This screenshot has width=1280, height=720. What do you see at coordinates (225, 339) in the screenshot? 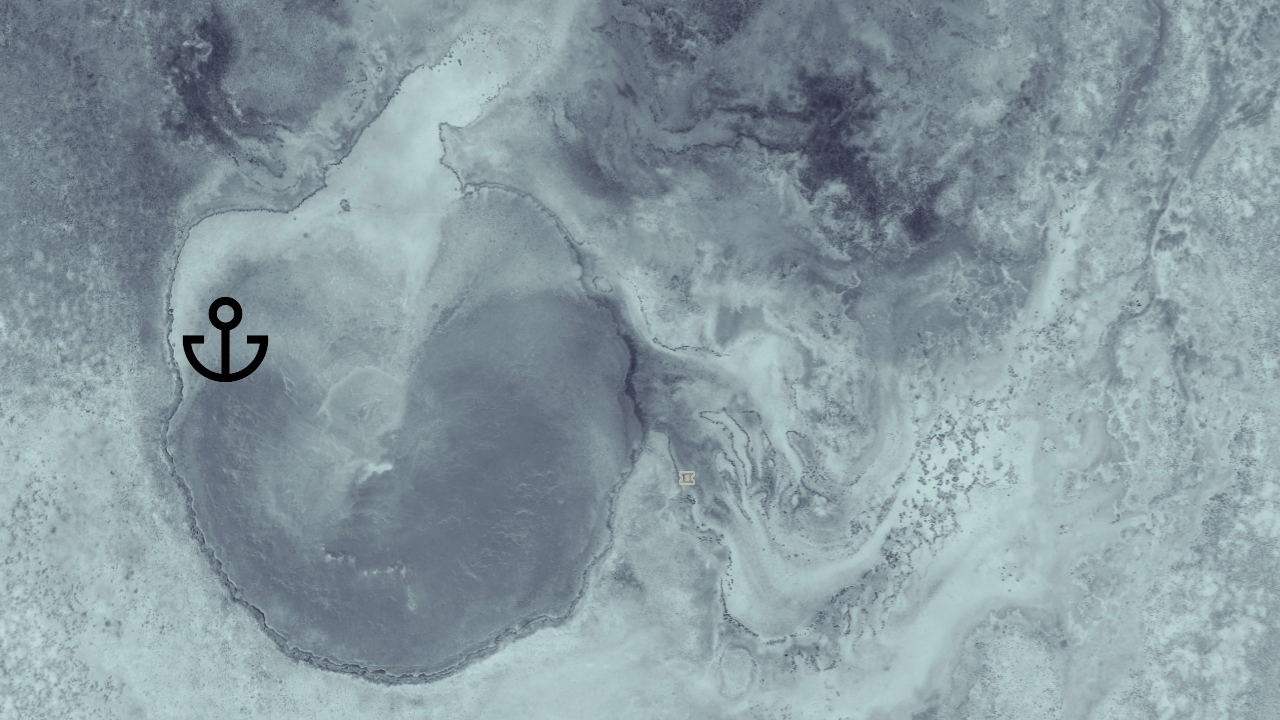
I see `set a fixed anchor point on the map` at bounding box center [225, 339].